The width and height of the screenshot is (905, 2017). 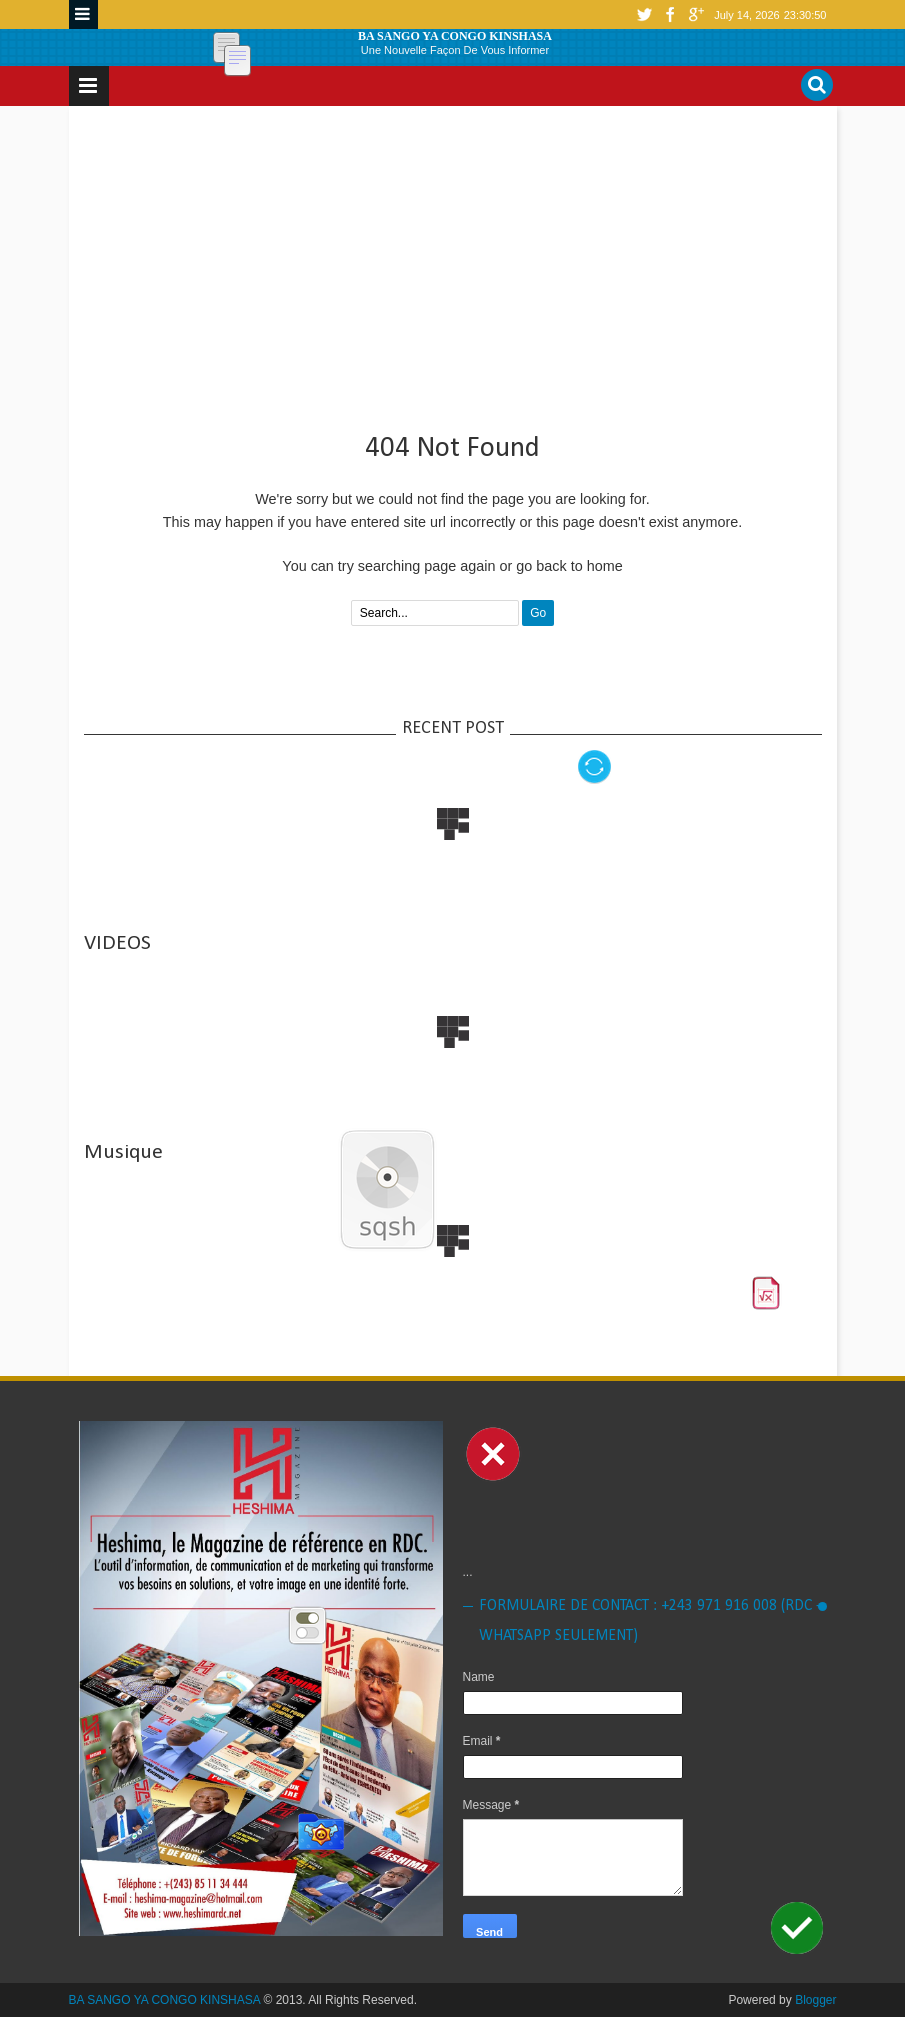 What do you see at coordinates (594, 766) in the screenshot?
I see `indicates content is currently syncing` at bounding box center [594, 766].